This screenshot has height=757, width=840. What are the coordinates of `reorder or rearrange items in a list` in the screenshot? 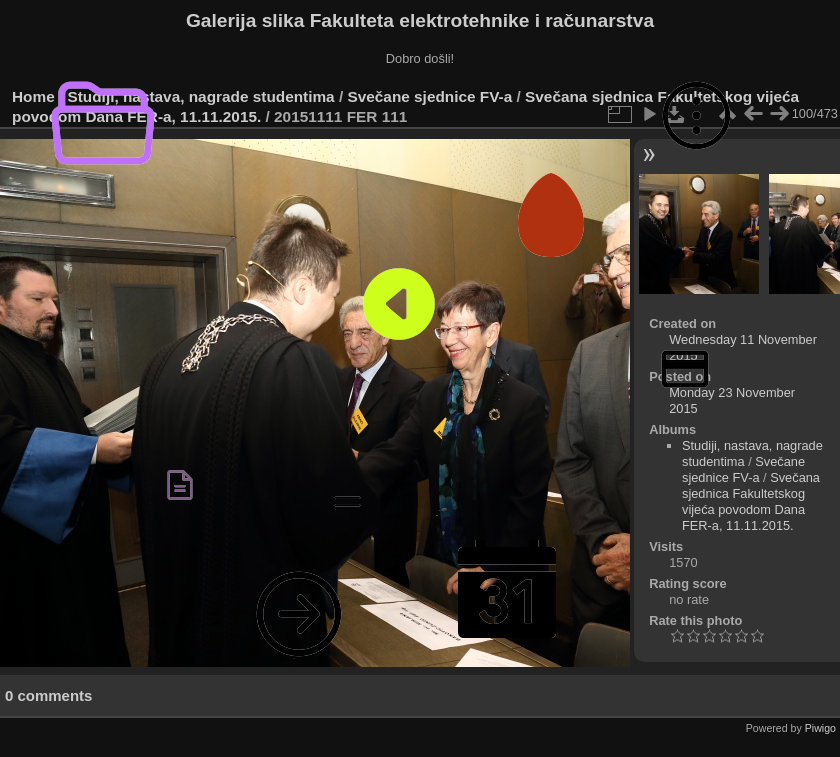 It's located at (347, 501).